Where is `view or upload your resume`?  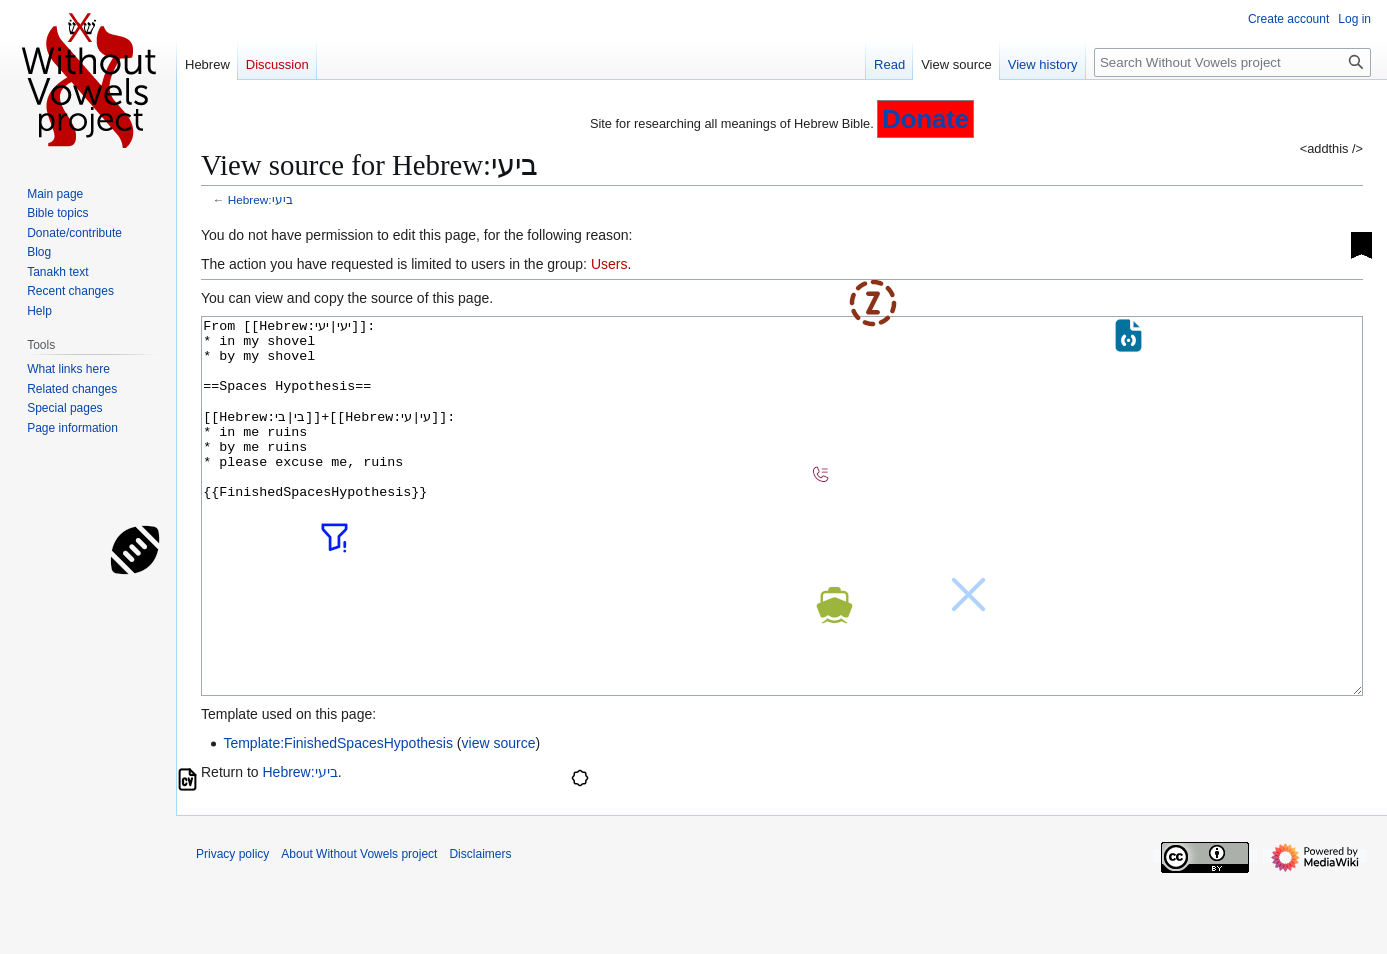 view or upload your resume is located at coordinates (187, 779).